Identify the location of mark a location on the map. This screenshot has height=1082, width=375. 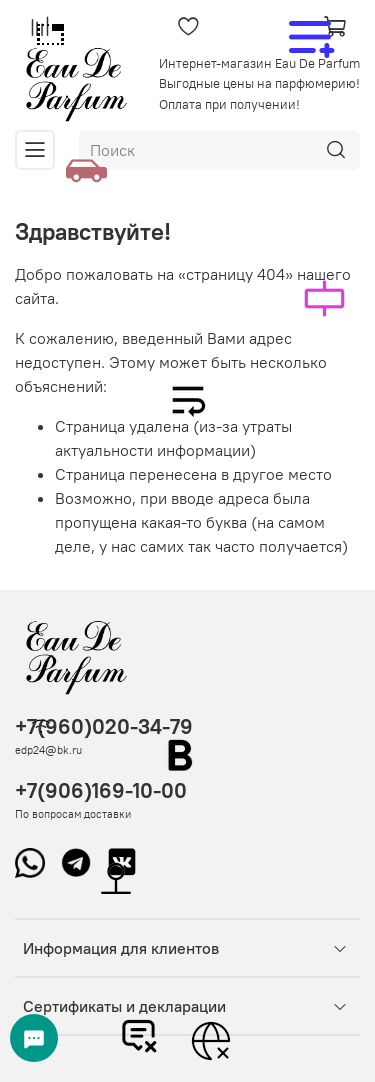
(116, 879).